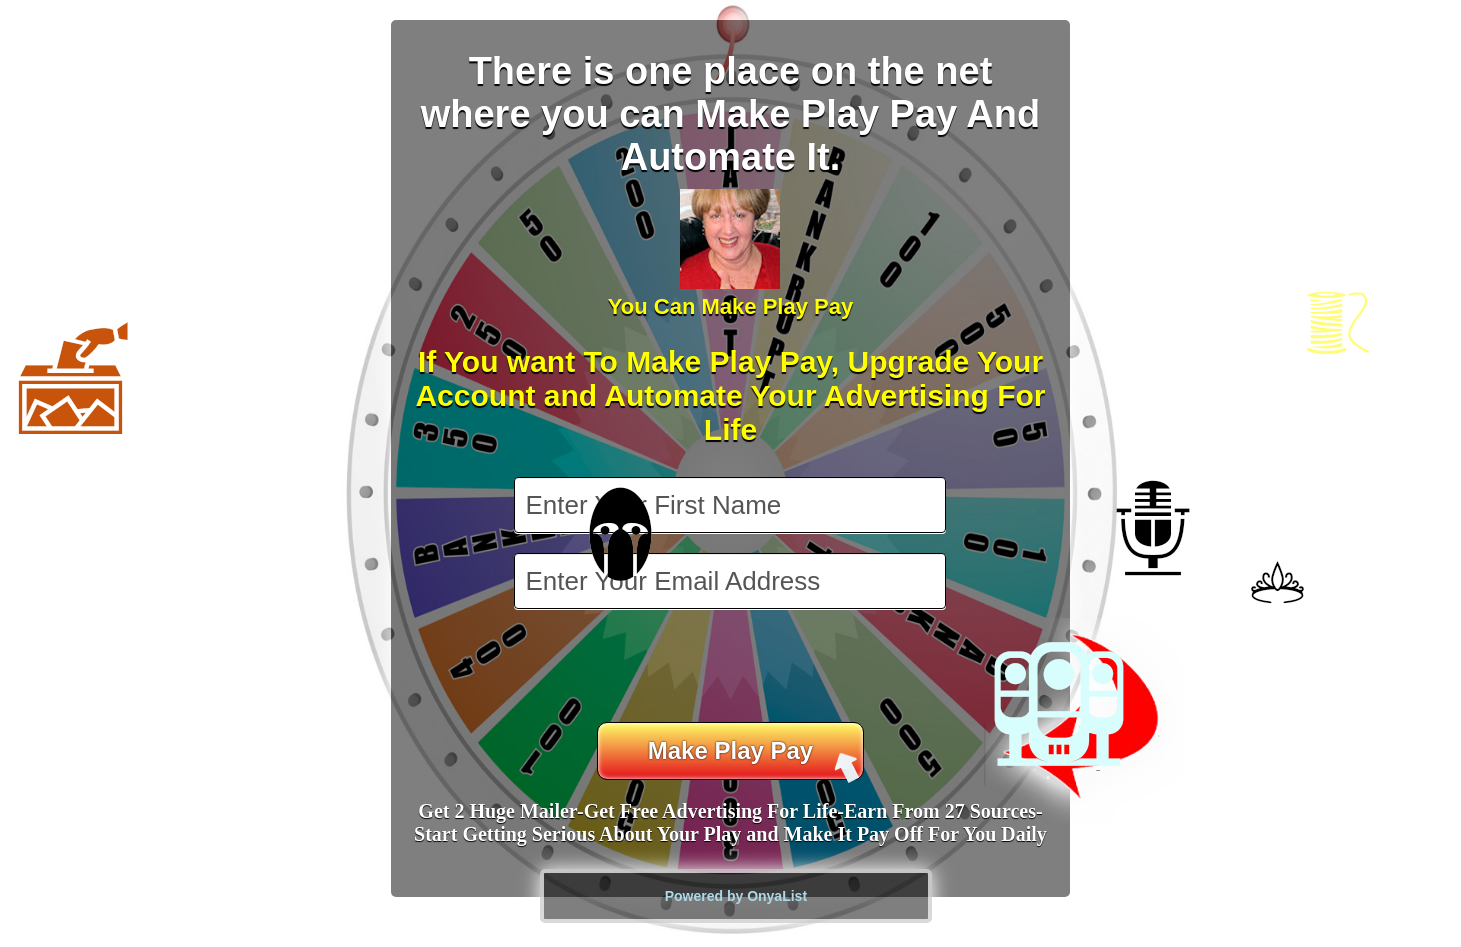 The width and height of the screenshot is (1461, 947). What do you see at coordinates (1059, 704) in the screenshot?
I see `select your squad or team roster` at bounding box center [1059, 704].